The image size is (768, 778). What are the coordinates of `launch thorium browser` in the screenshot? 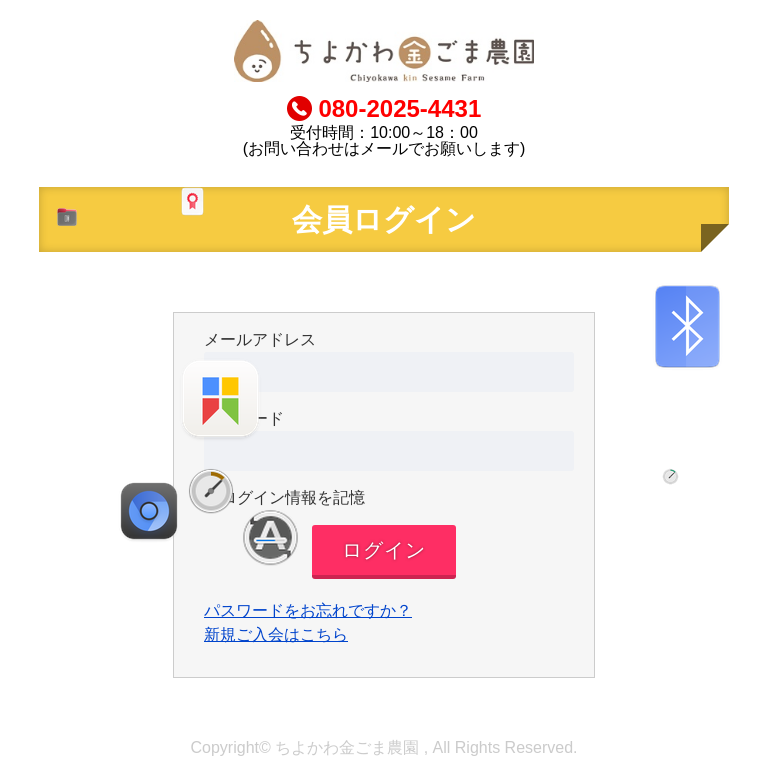 It's located at (149, 511).